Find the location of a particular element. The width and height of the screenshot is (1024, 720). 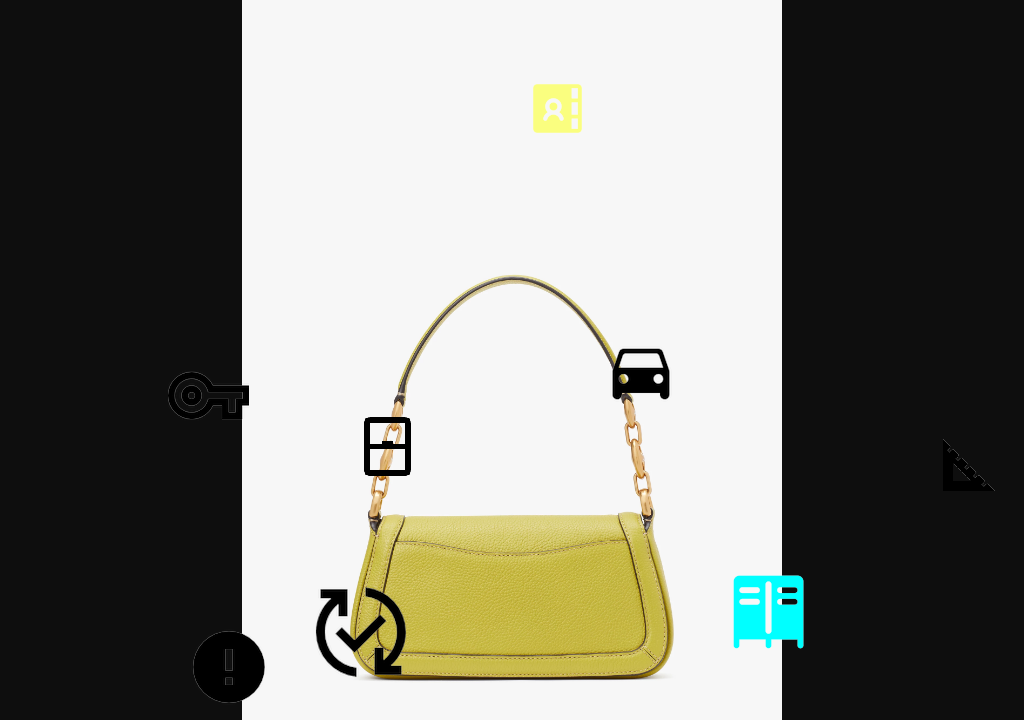

access storage lockers is located at coordinates (768, 610).